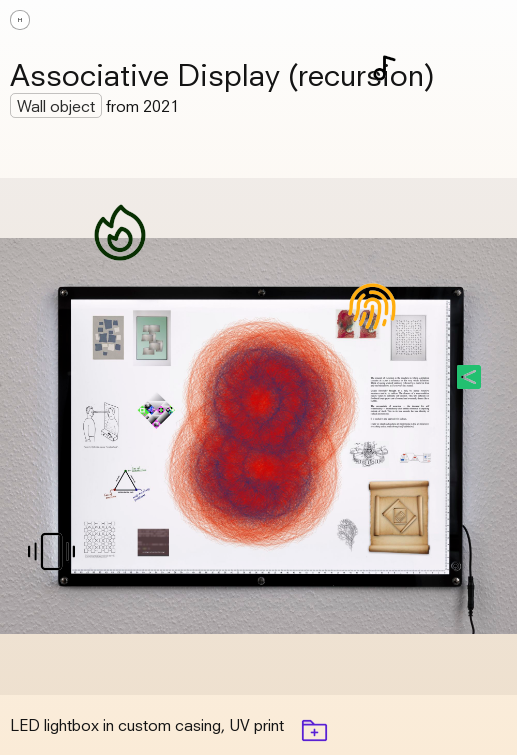  Describe the element at coordinates (469, 377) in the screenshot. I see `navigate to previous item or page` at that location.